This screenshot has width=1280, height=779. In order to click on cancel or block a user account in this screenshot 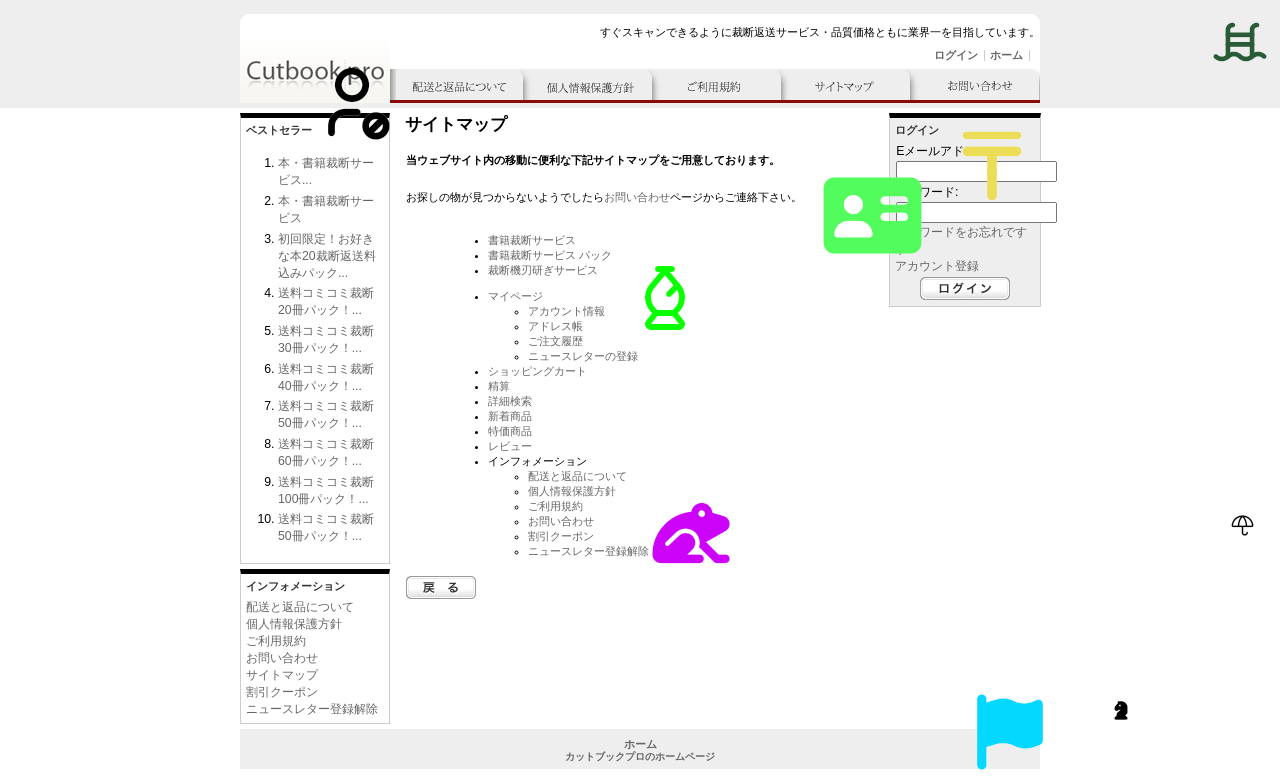, I will do `click(352, 102)`.